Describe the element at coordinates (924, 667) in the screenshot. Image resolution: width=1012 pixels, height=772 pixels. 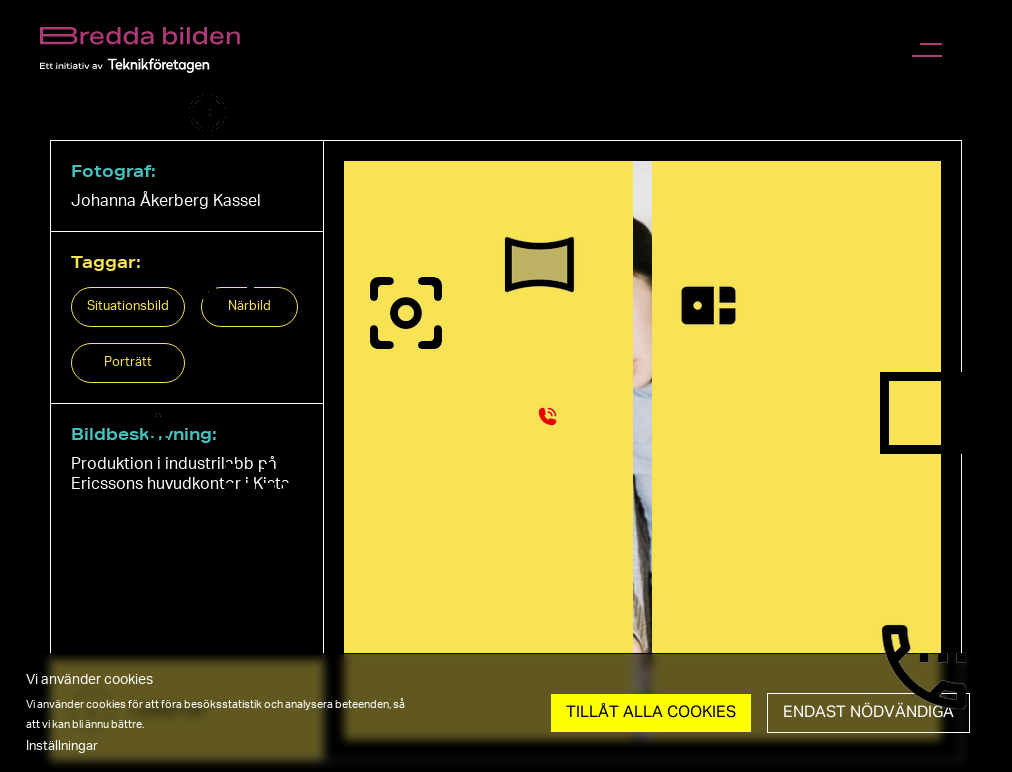
I see `access phone or call settings` at that location.